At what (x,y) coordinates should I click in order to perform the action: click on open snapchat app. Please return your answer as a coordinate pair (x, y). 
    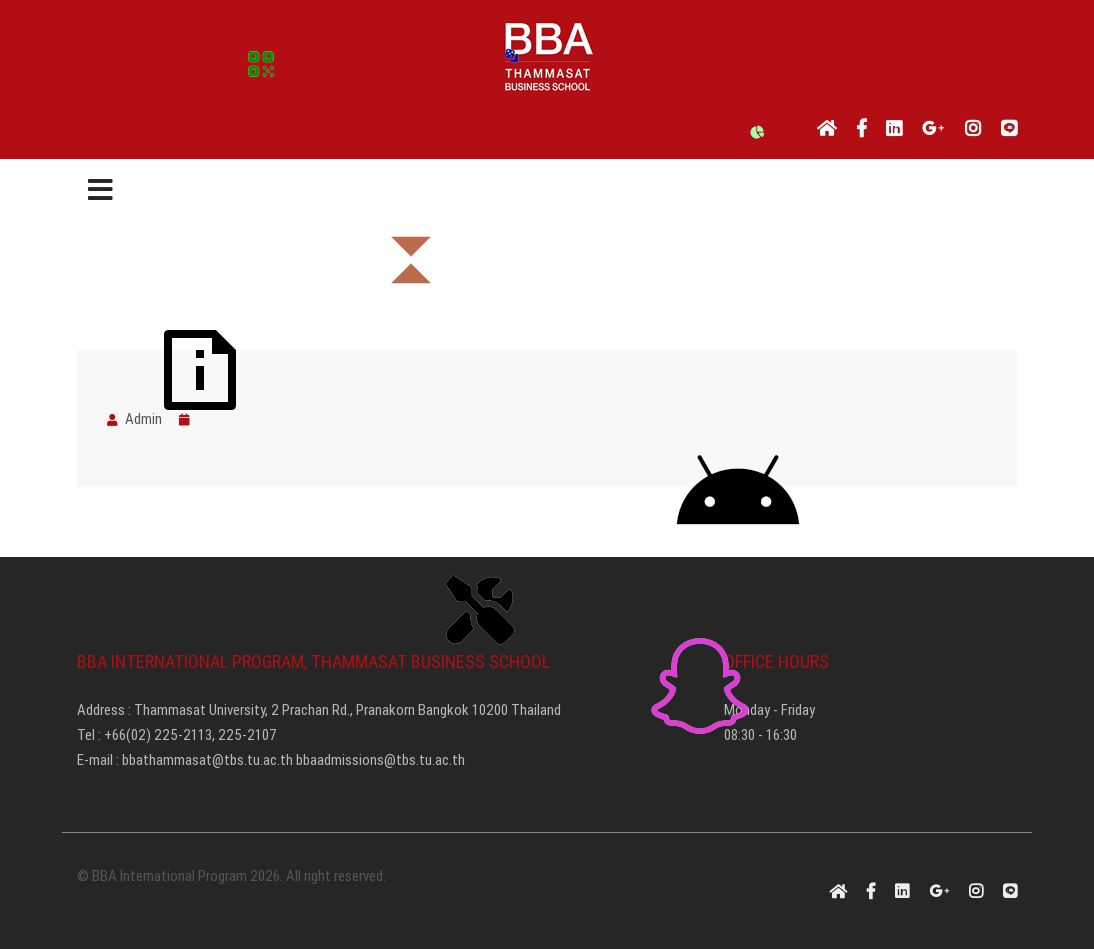
    Looking at the image, I should click on (700, 686).